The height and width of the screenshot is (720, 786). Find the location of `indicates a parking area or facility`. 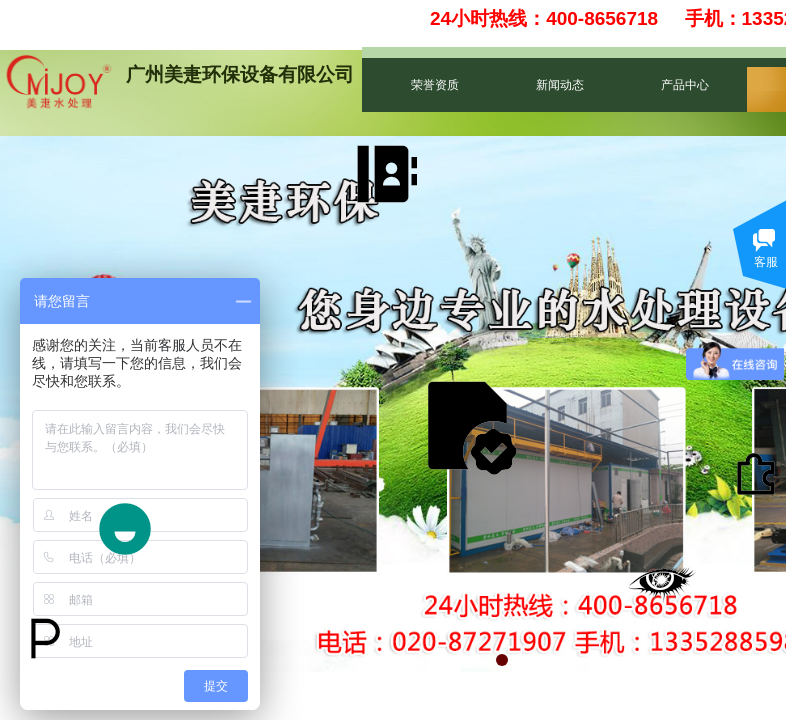

indicates a parking area or facility is located at coordinates (44, 638).